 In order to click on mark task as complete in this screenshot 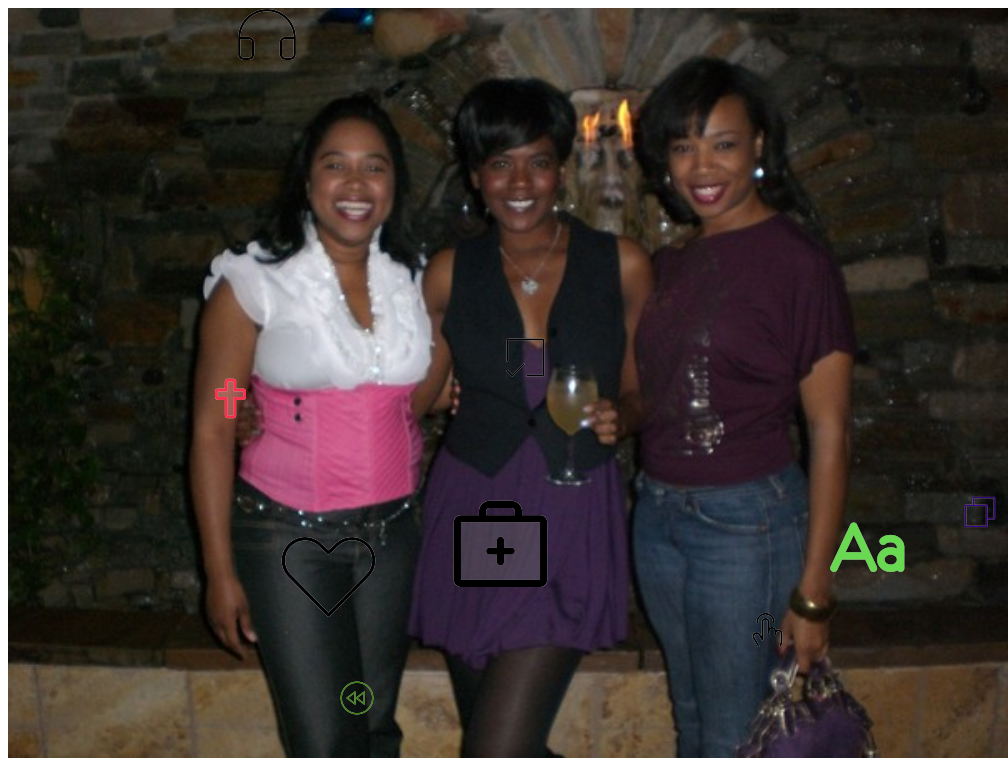, I will do `click(525, 357)`.